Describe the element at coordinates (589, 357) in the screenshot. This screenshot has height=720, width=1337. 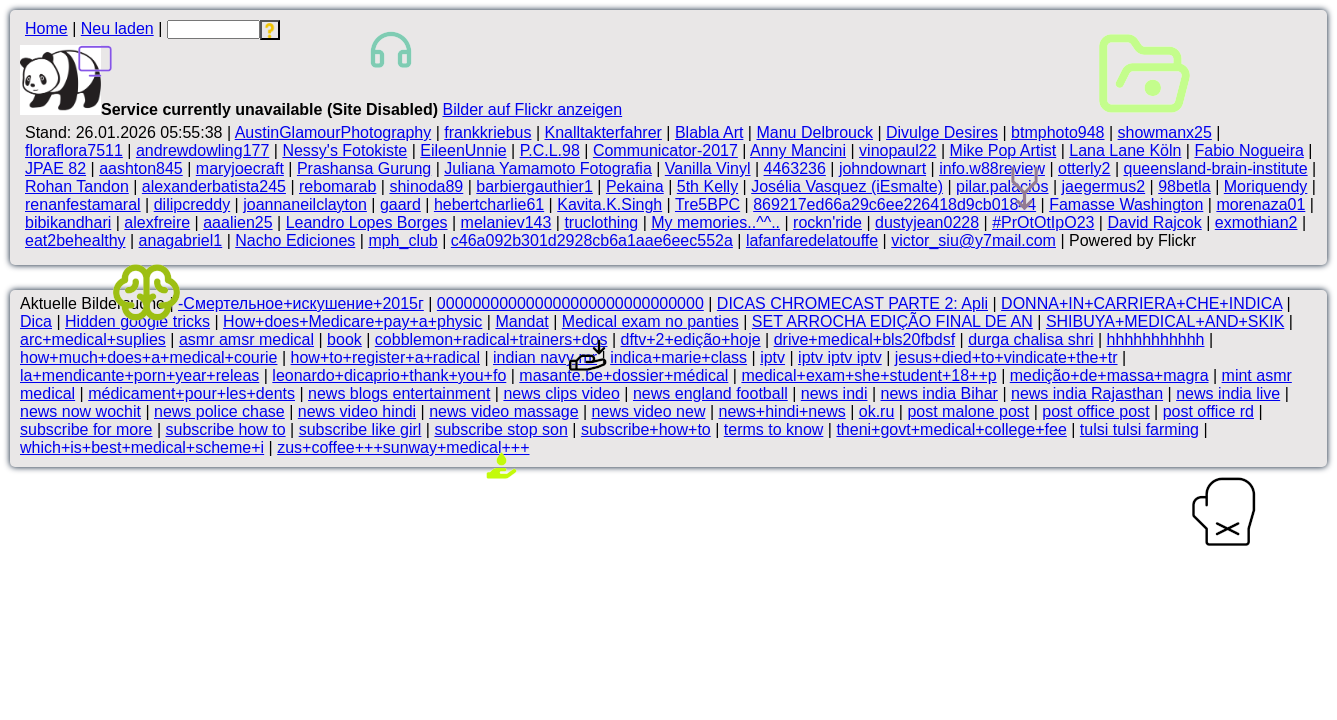
I see `receive or accept an incoming item` at that location.